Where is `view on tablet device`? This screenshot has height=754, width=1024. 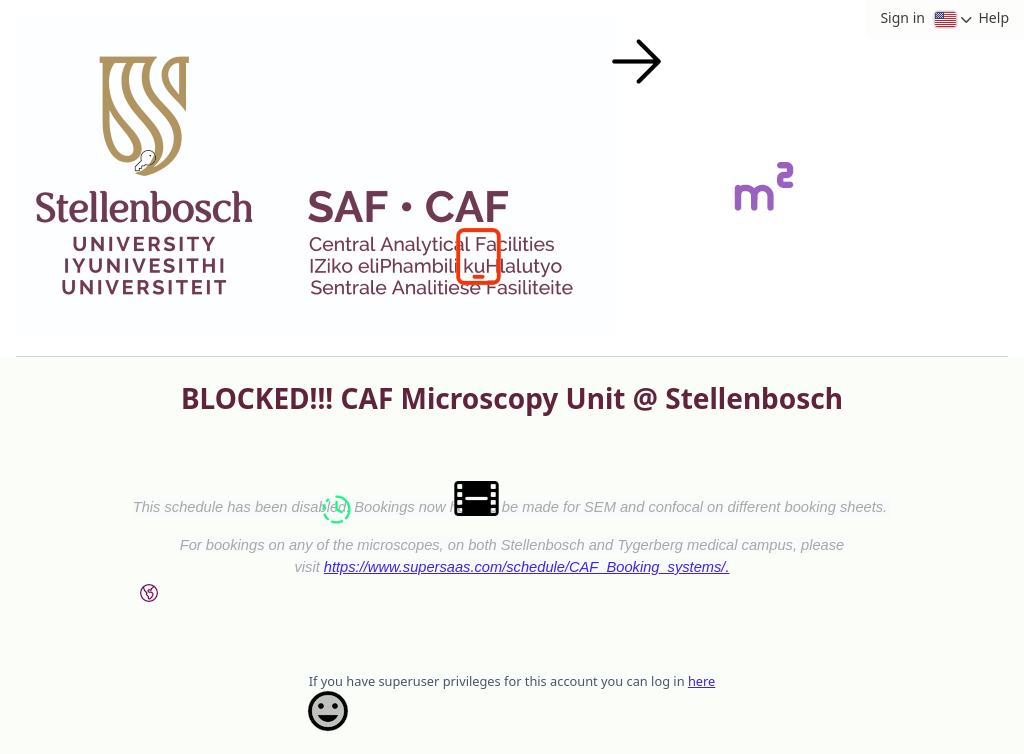
view on tablet device is located at coordinates (478, 256).